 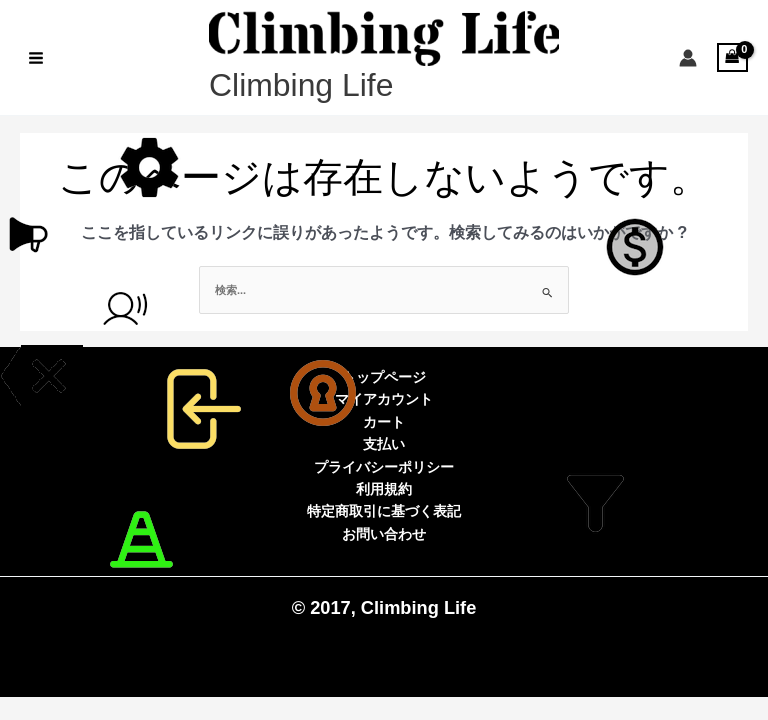 I want to click on view earnings or revenue, so click(x=635, y=247).